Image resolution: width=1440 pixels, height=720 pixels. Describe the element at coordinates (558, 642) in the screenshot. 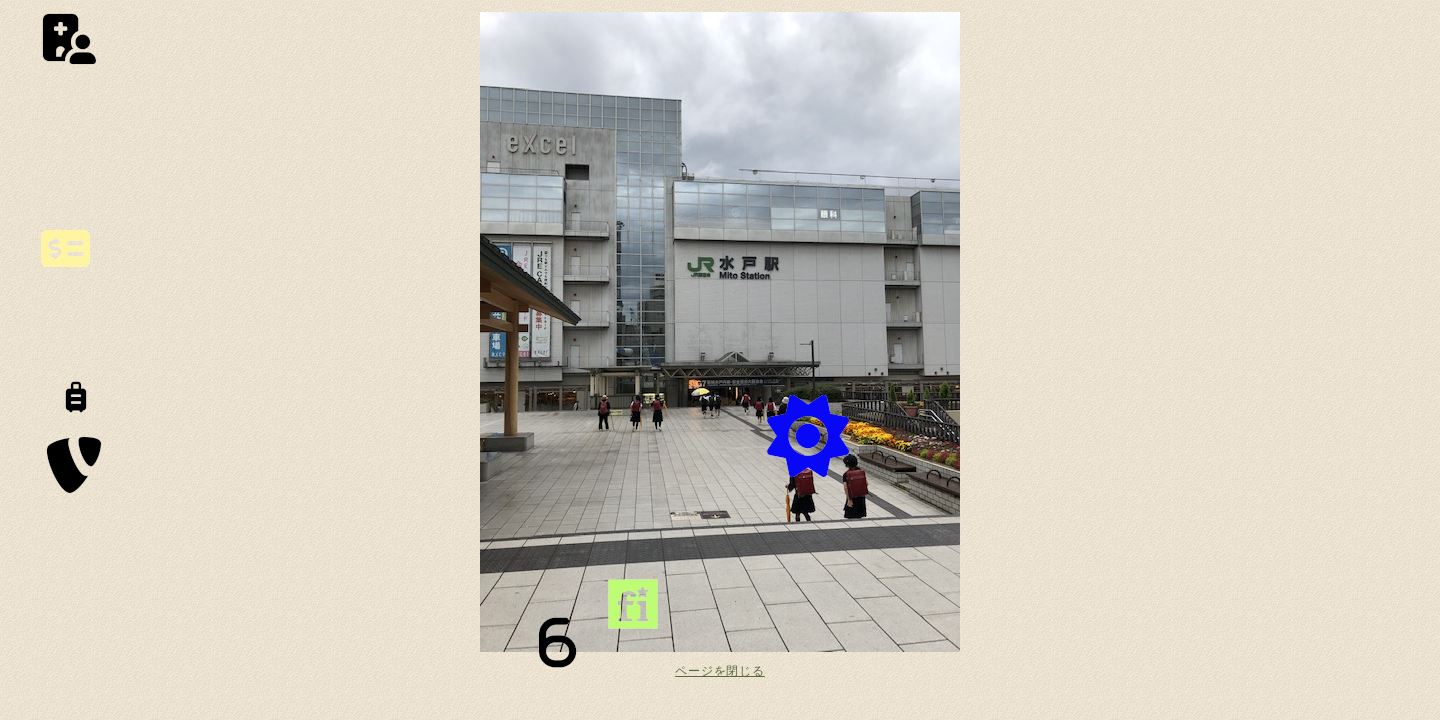

I see `indicates the number six in a list or count` at that location.